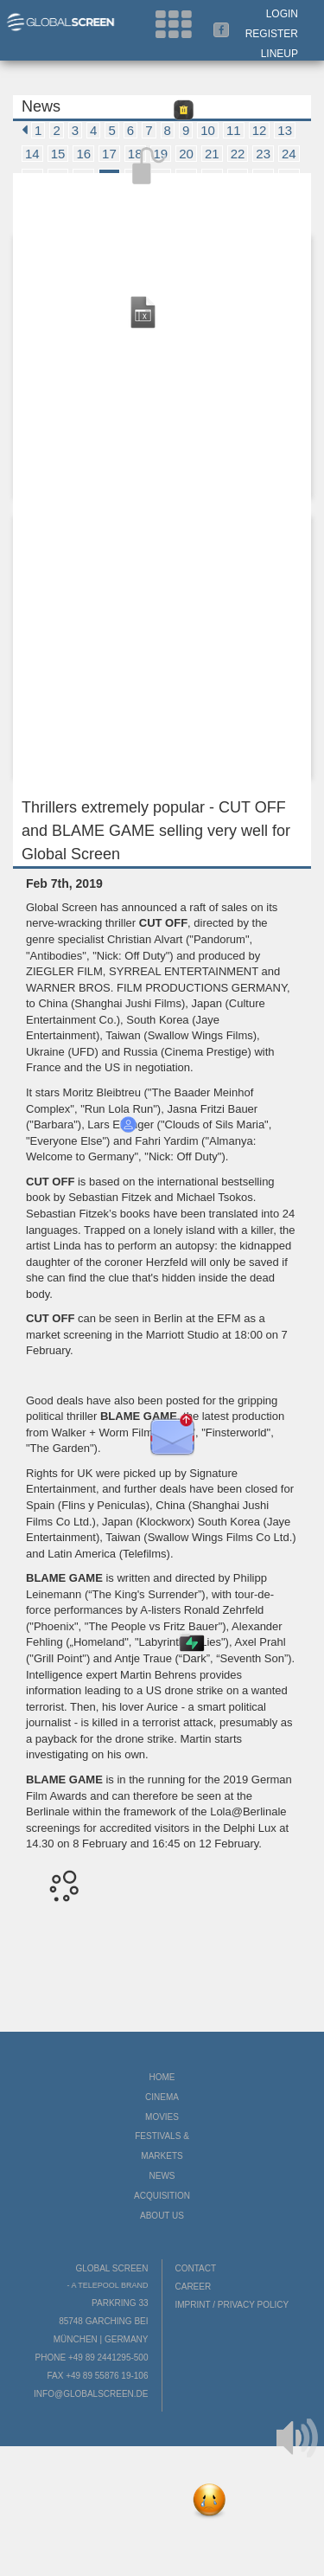 Image resolution: width=324 pixels, height=2576 pixels. Describe the element at coordinates (209, 2501) in the screenshot. I see `indicates sadness or disappointment in a reaction` at that location.